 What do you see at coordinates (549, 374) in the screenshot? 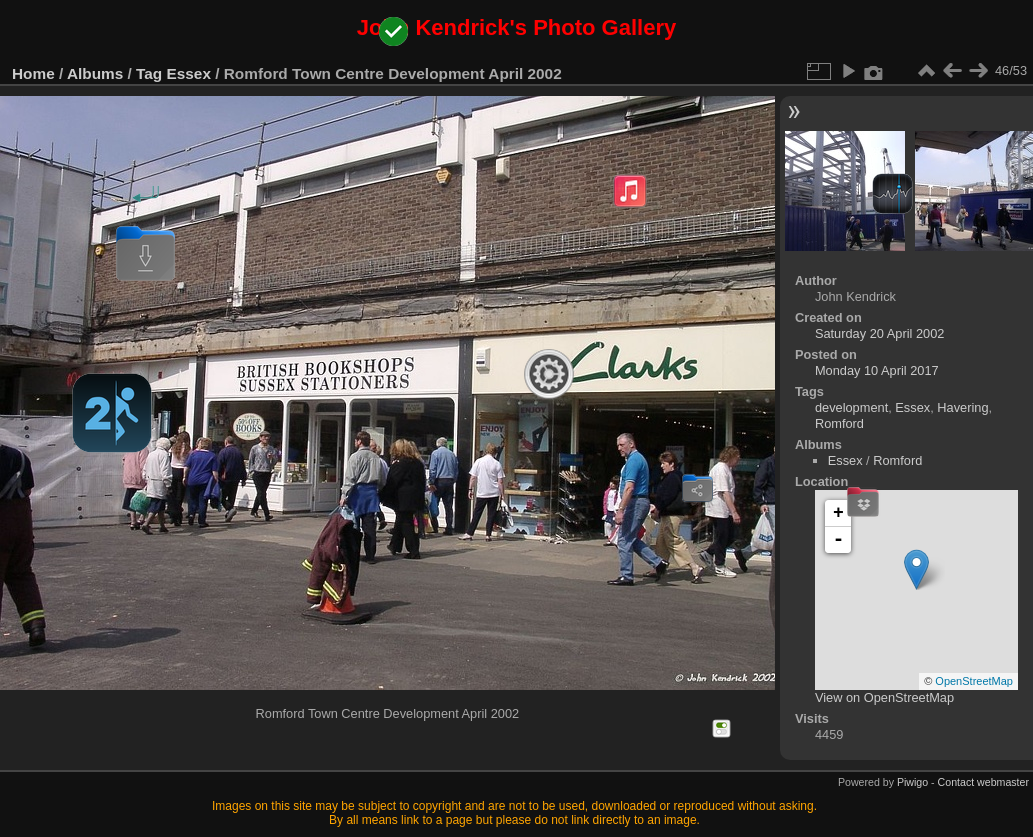
I see `open system settings` at bounding box center [549, 374].